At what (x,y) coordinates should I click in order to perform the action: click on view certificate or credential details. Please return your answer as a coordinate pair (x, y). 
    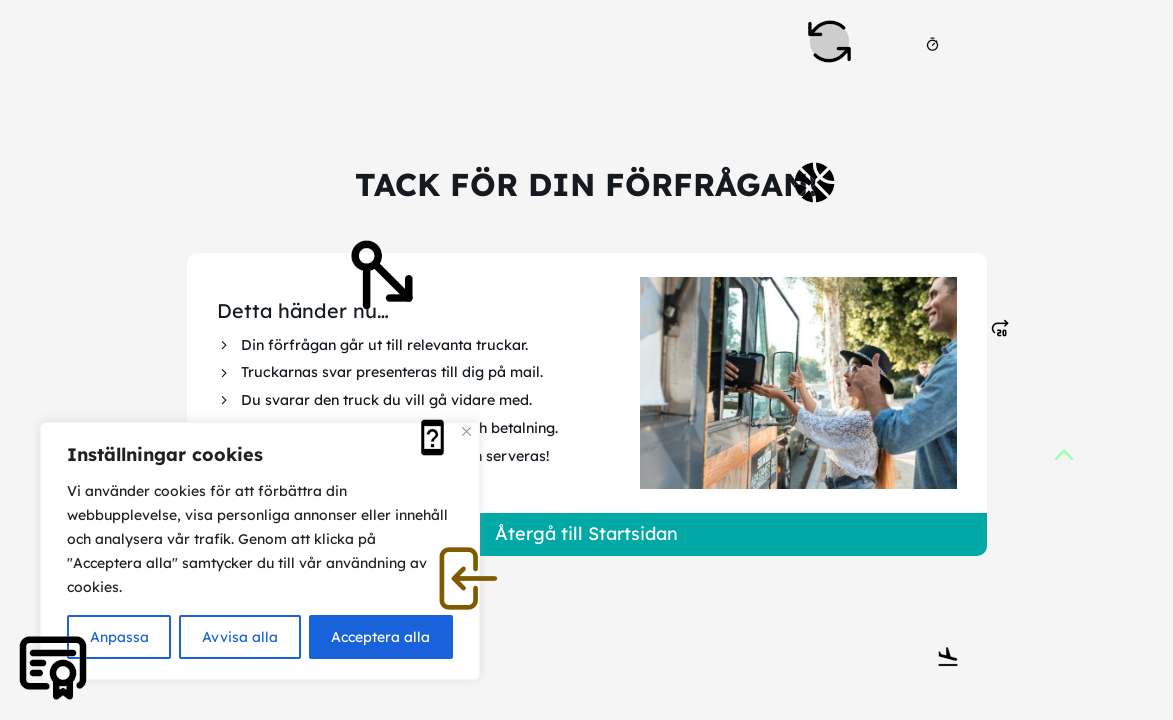
    Looking at the image, I should click on (53, 663).